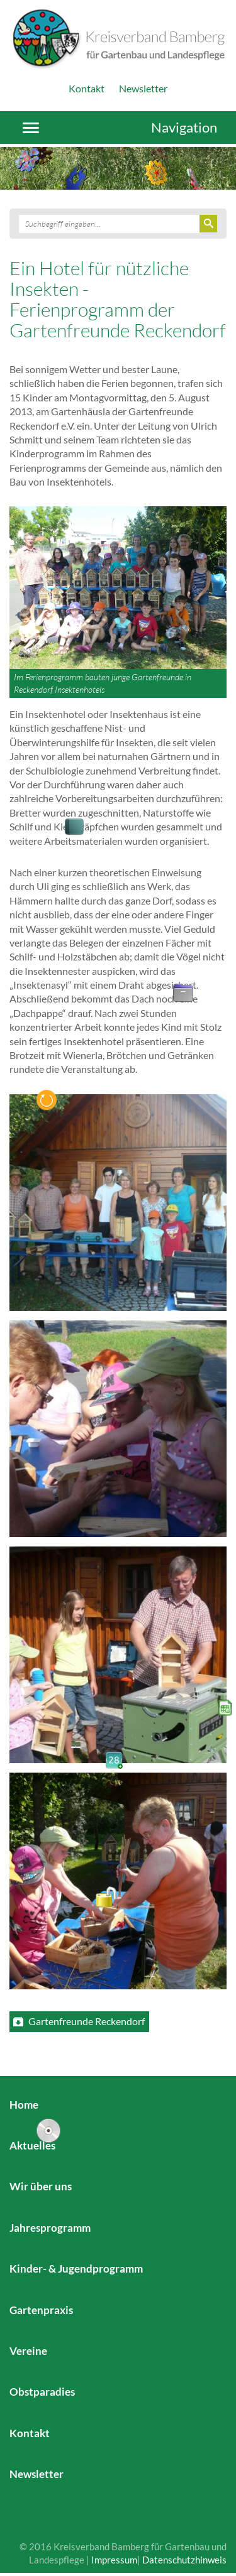  I want to click on create a new calendar appointment, so click(114, 1760).